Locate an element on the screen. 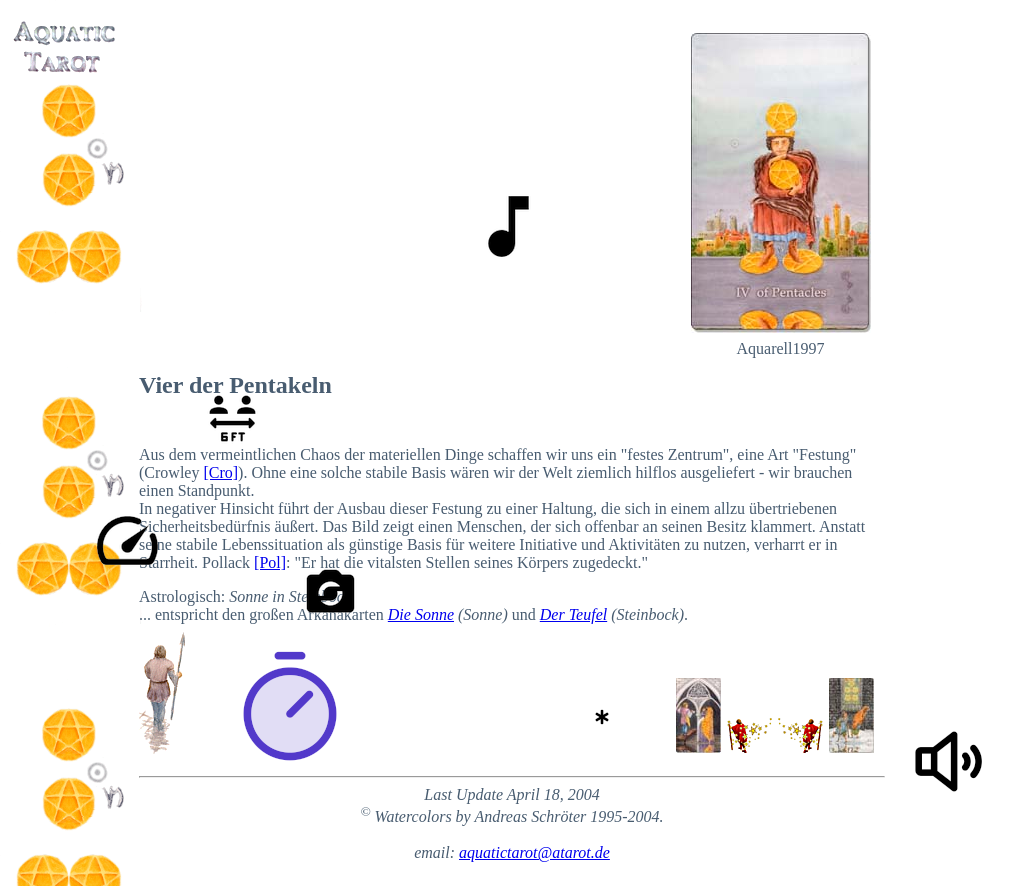 The width and height of the screenshot is (1024, 886). play or access audio content is located at coordinates (508, 226).